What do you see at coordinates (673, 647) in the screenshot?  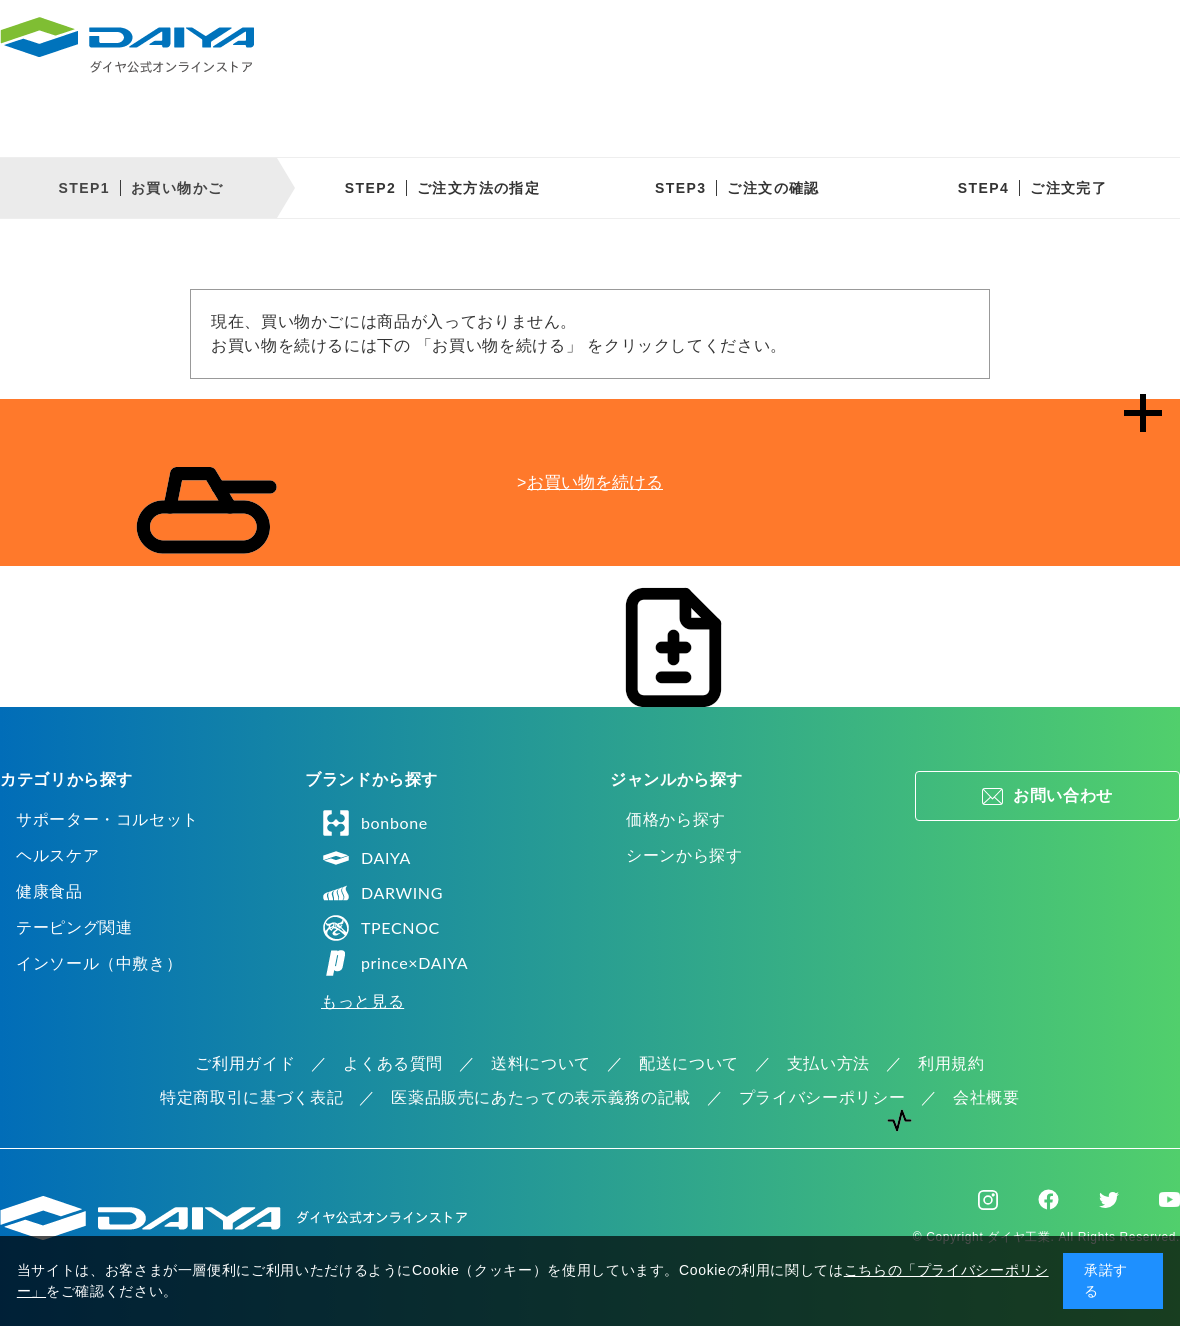 I see `view file differences or changes` at bounding box center [673, 647].